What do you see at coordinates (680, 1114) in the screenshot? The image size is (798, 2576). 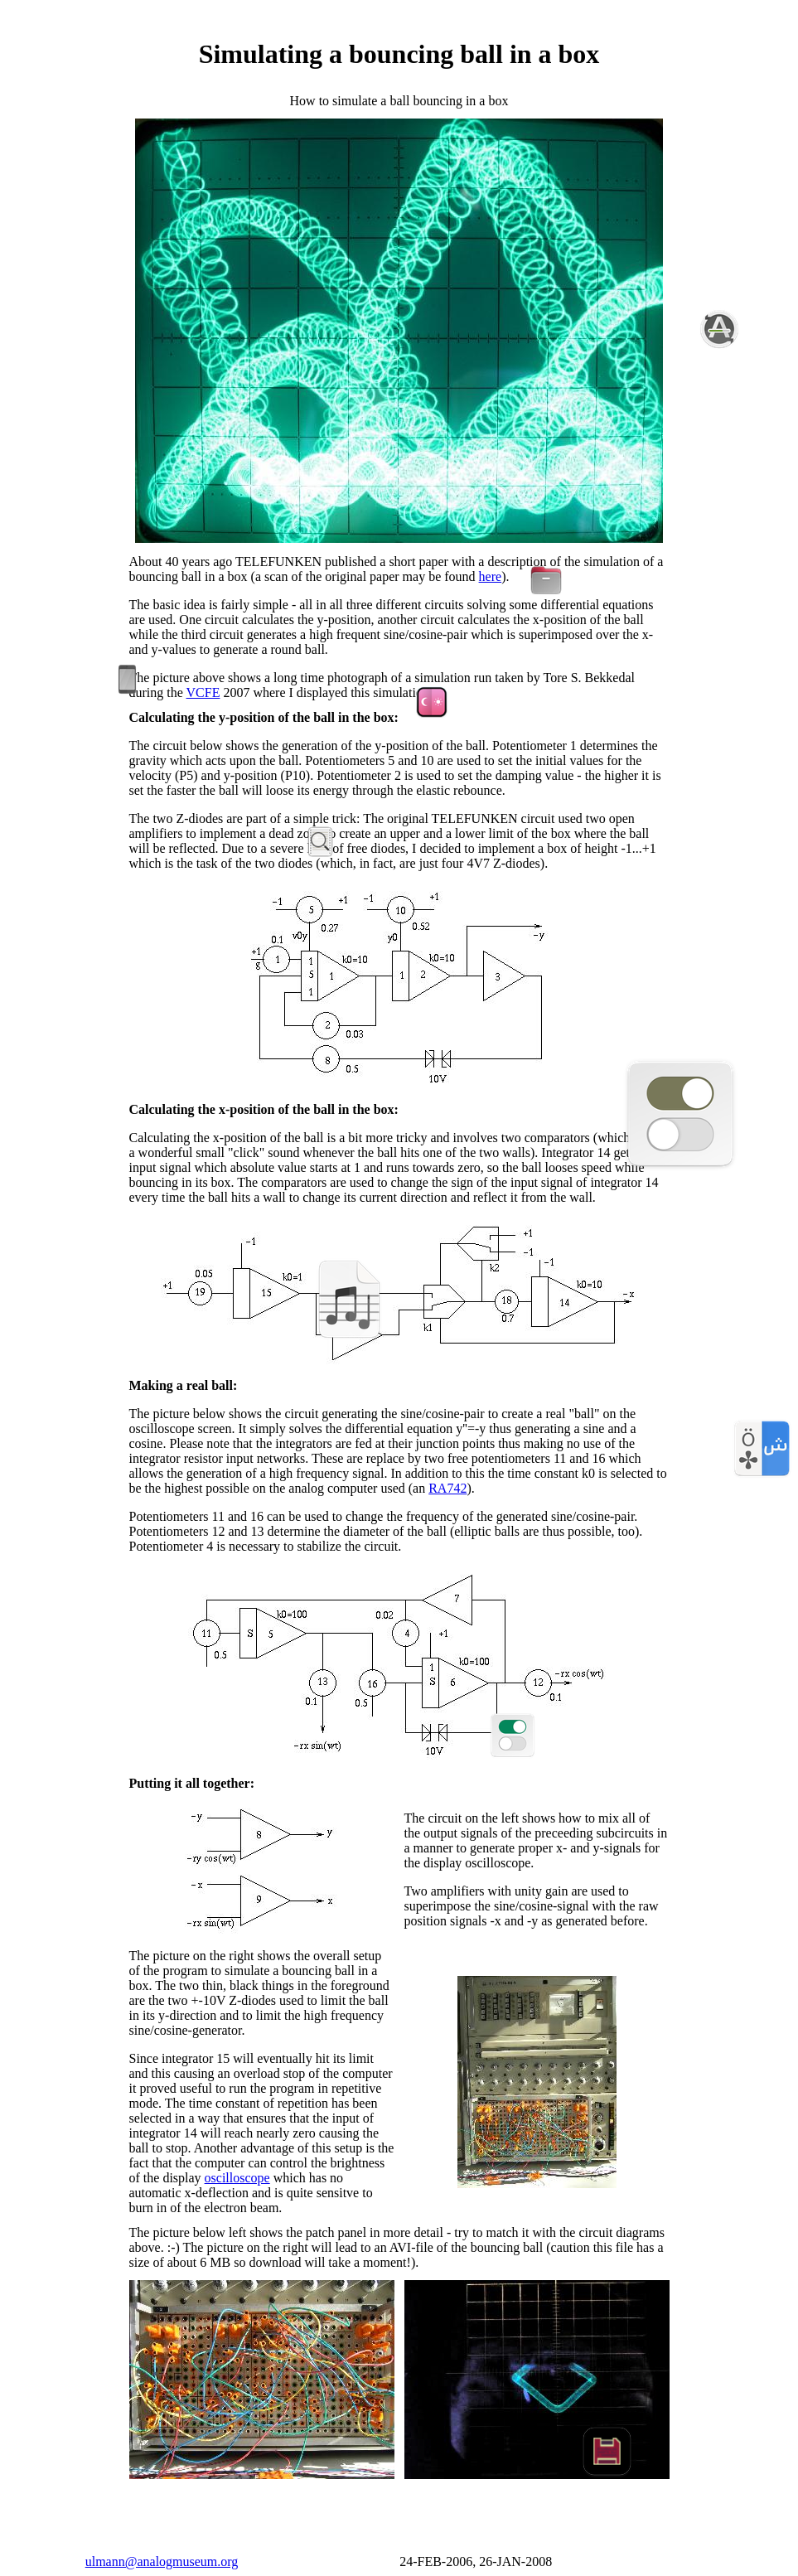 I see `open gnome tweaks application` at bounding box center [680, 1114].